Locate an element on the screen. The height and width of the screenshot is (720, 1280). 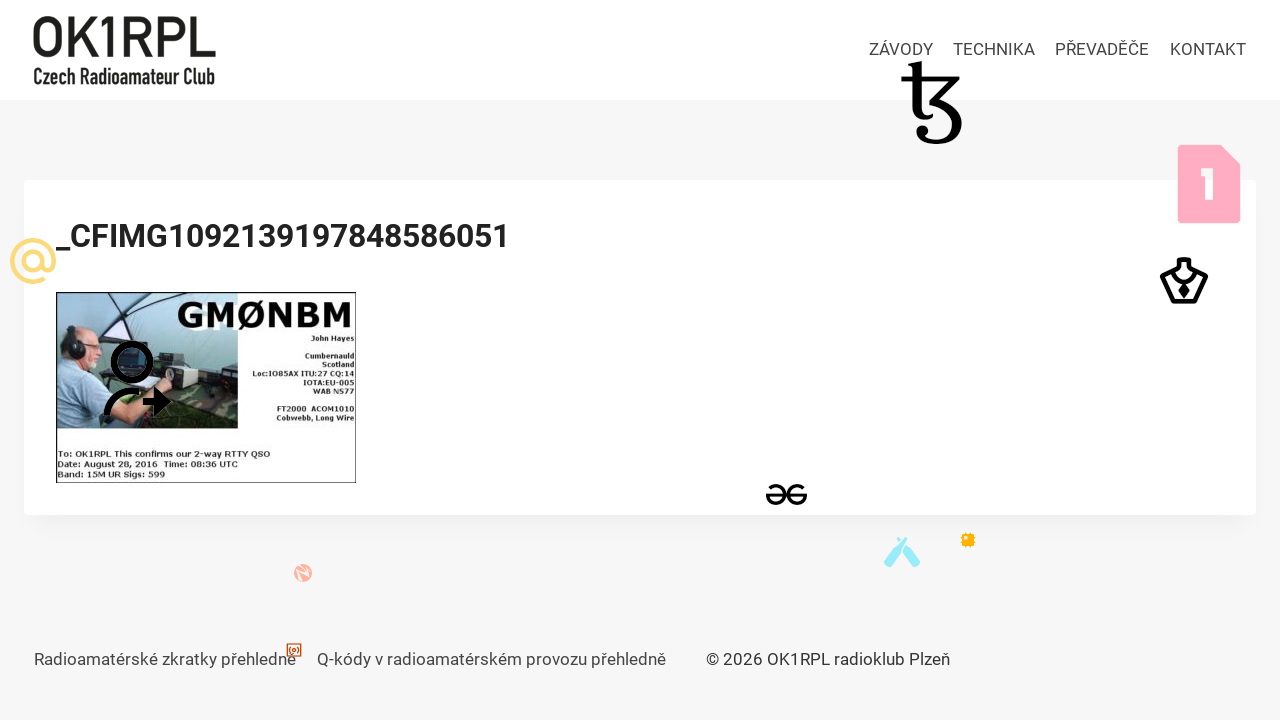
open the Untappd app is located at coordinates (902, 552).